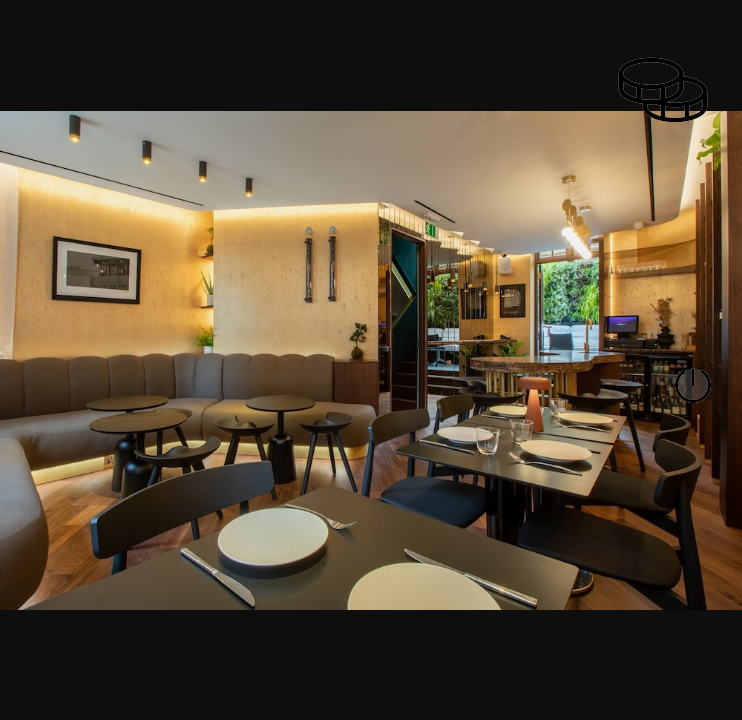 The image size is (742, 720). What do you see at coordinates (693, 385) in the screenshot?
I see `turn device on or off` at bounding box center [693, 385].